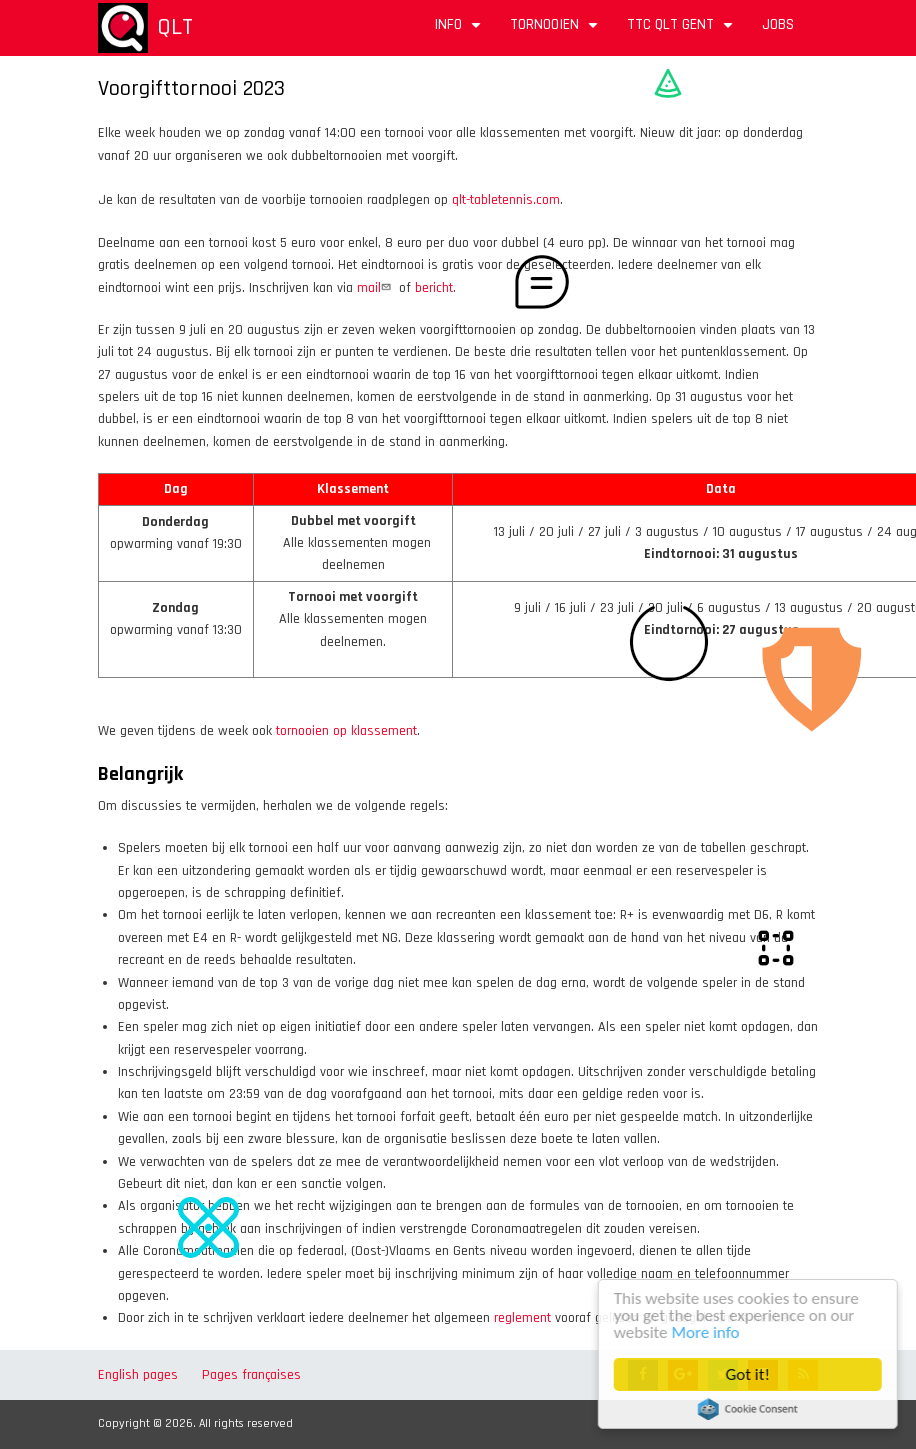 The width and height of the screenshot is (916, 1449). Describe the element at coordinates (208, 1227) in the screenshot. I see `access first aid or medical help resources` at that location.